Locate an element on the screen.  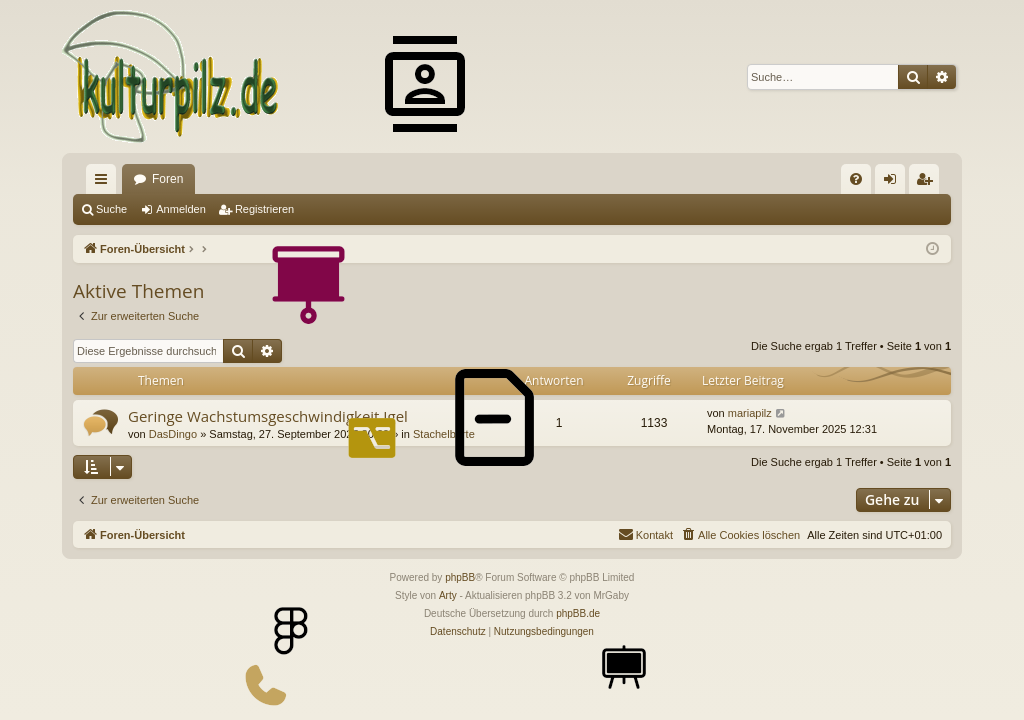
start a presentation is located at coordinates (308, 279).